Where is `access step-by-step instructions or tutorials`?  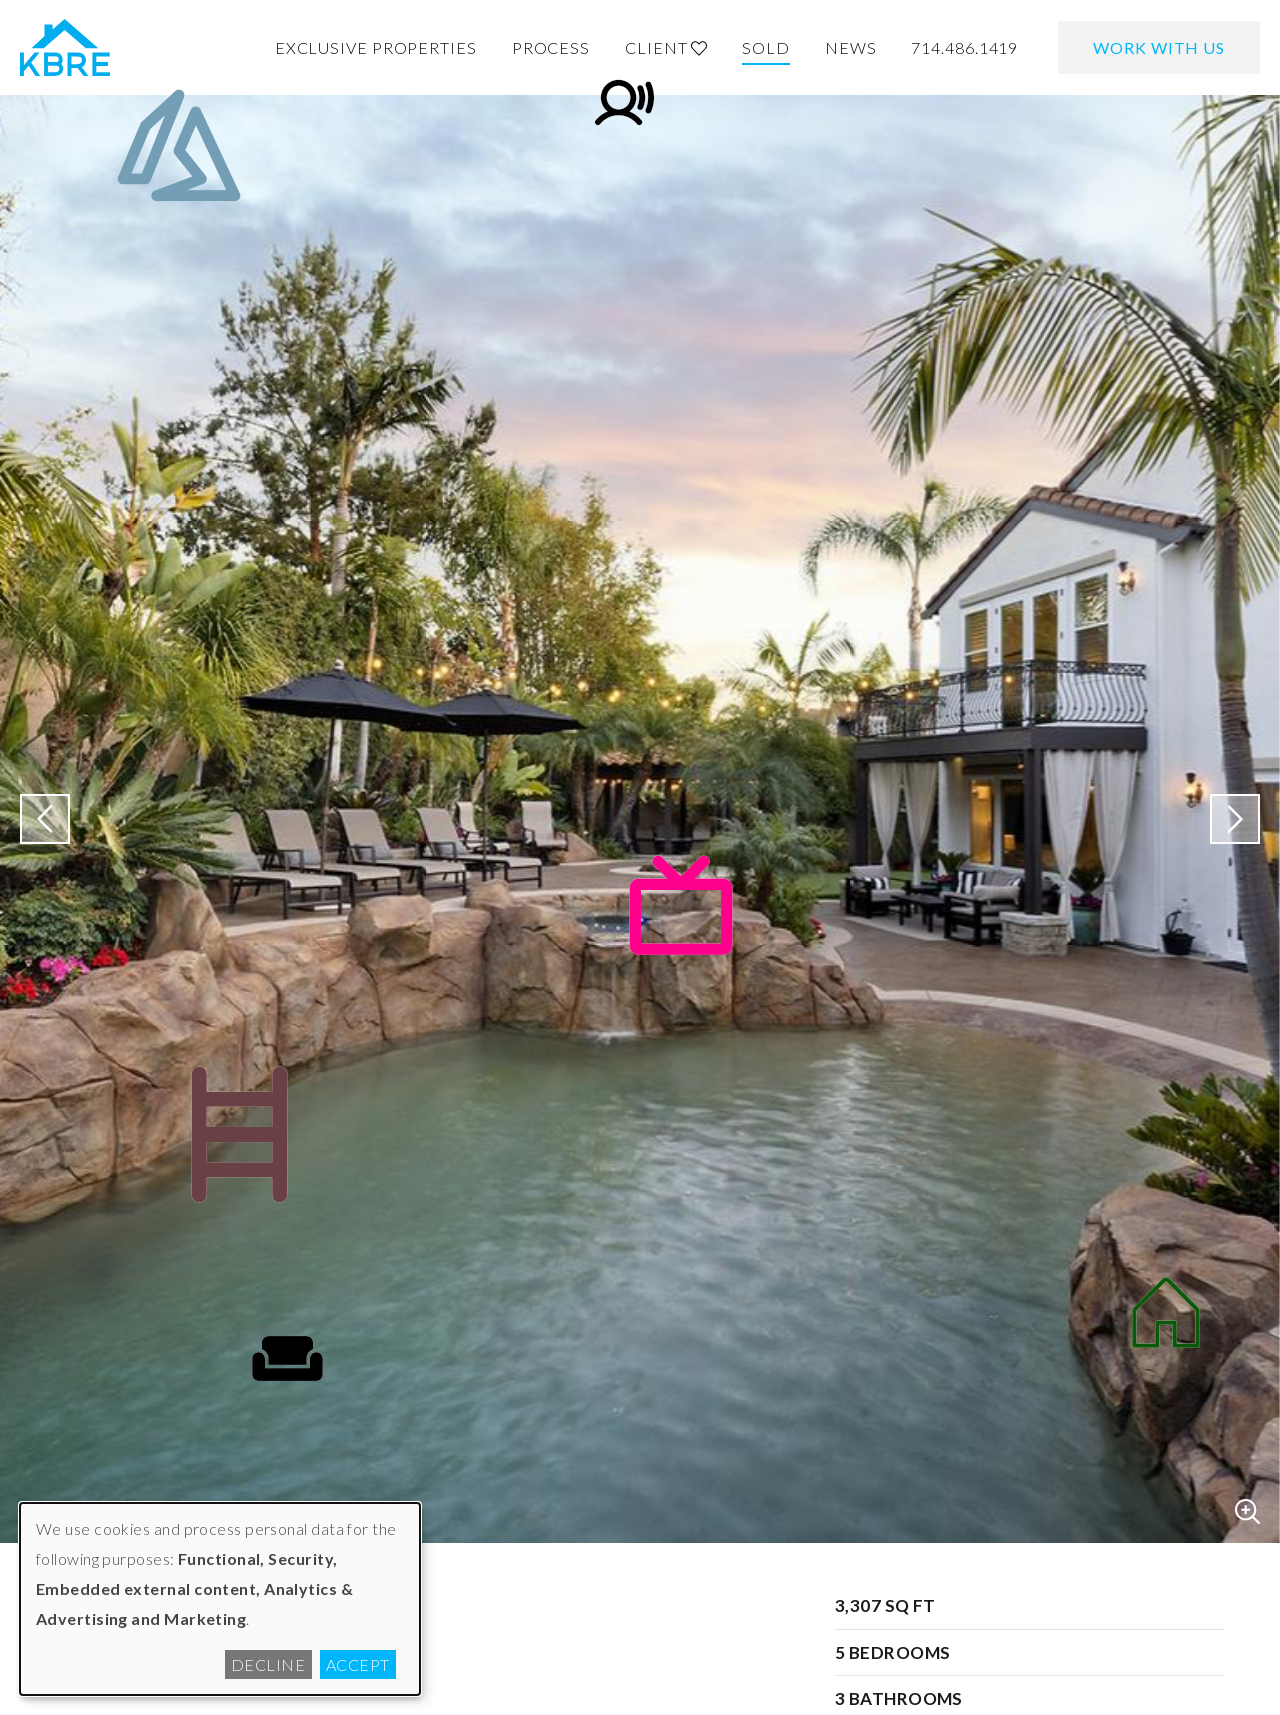
access step-by-step instructions or tutorials is located at coordinates (239, 1134).